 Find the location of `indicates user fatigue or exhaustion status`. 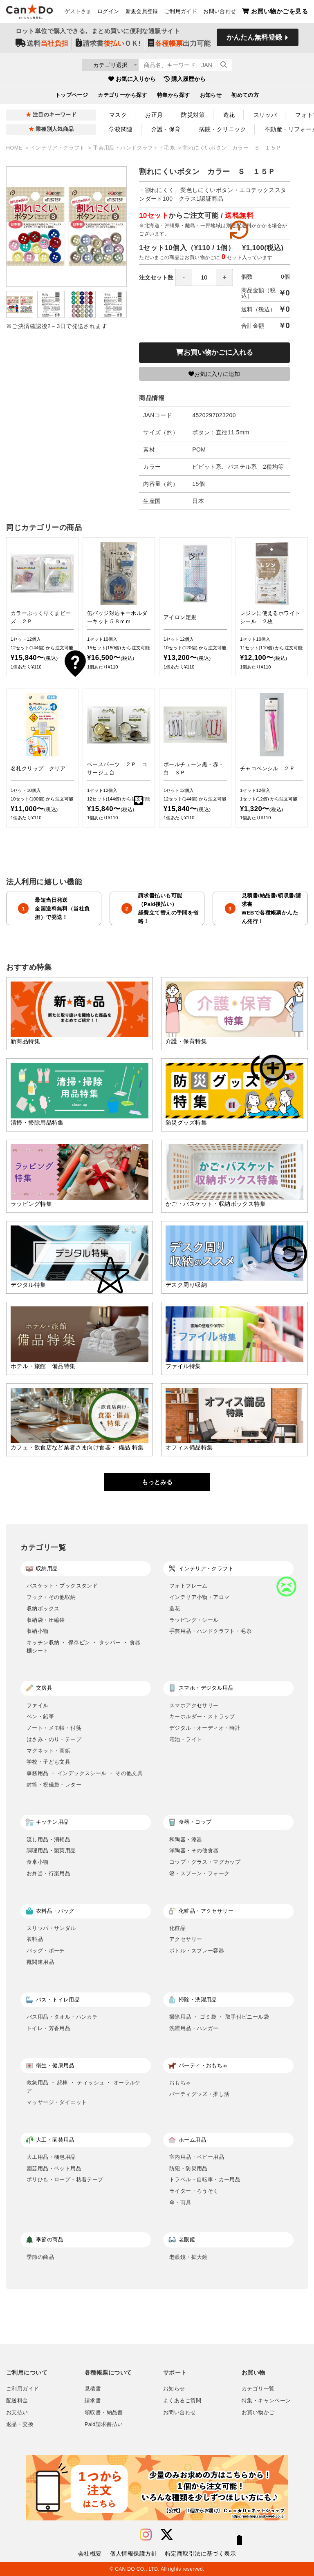

indicates user fatigue or exhaustion status is located at coordinates (286, 1586).